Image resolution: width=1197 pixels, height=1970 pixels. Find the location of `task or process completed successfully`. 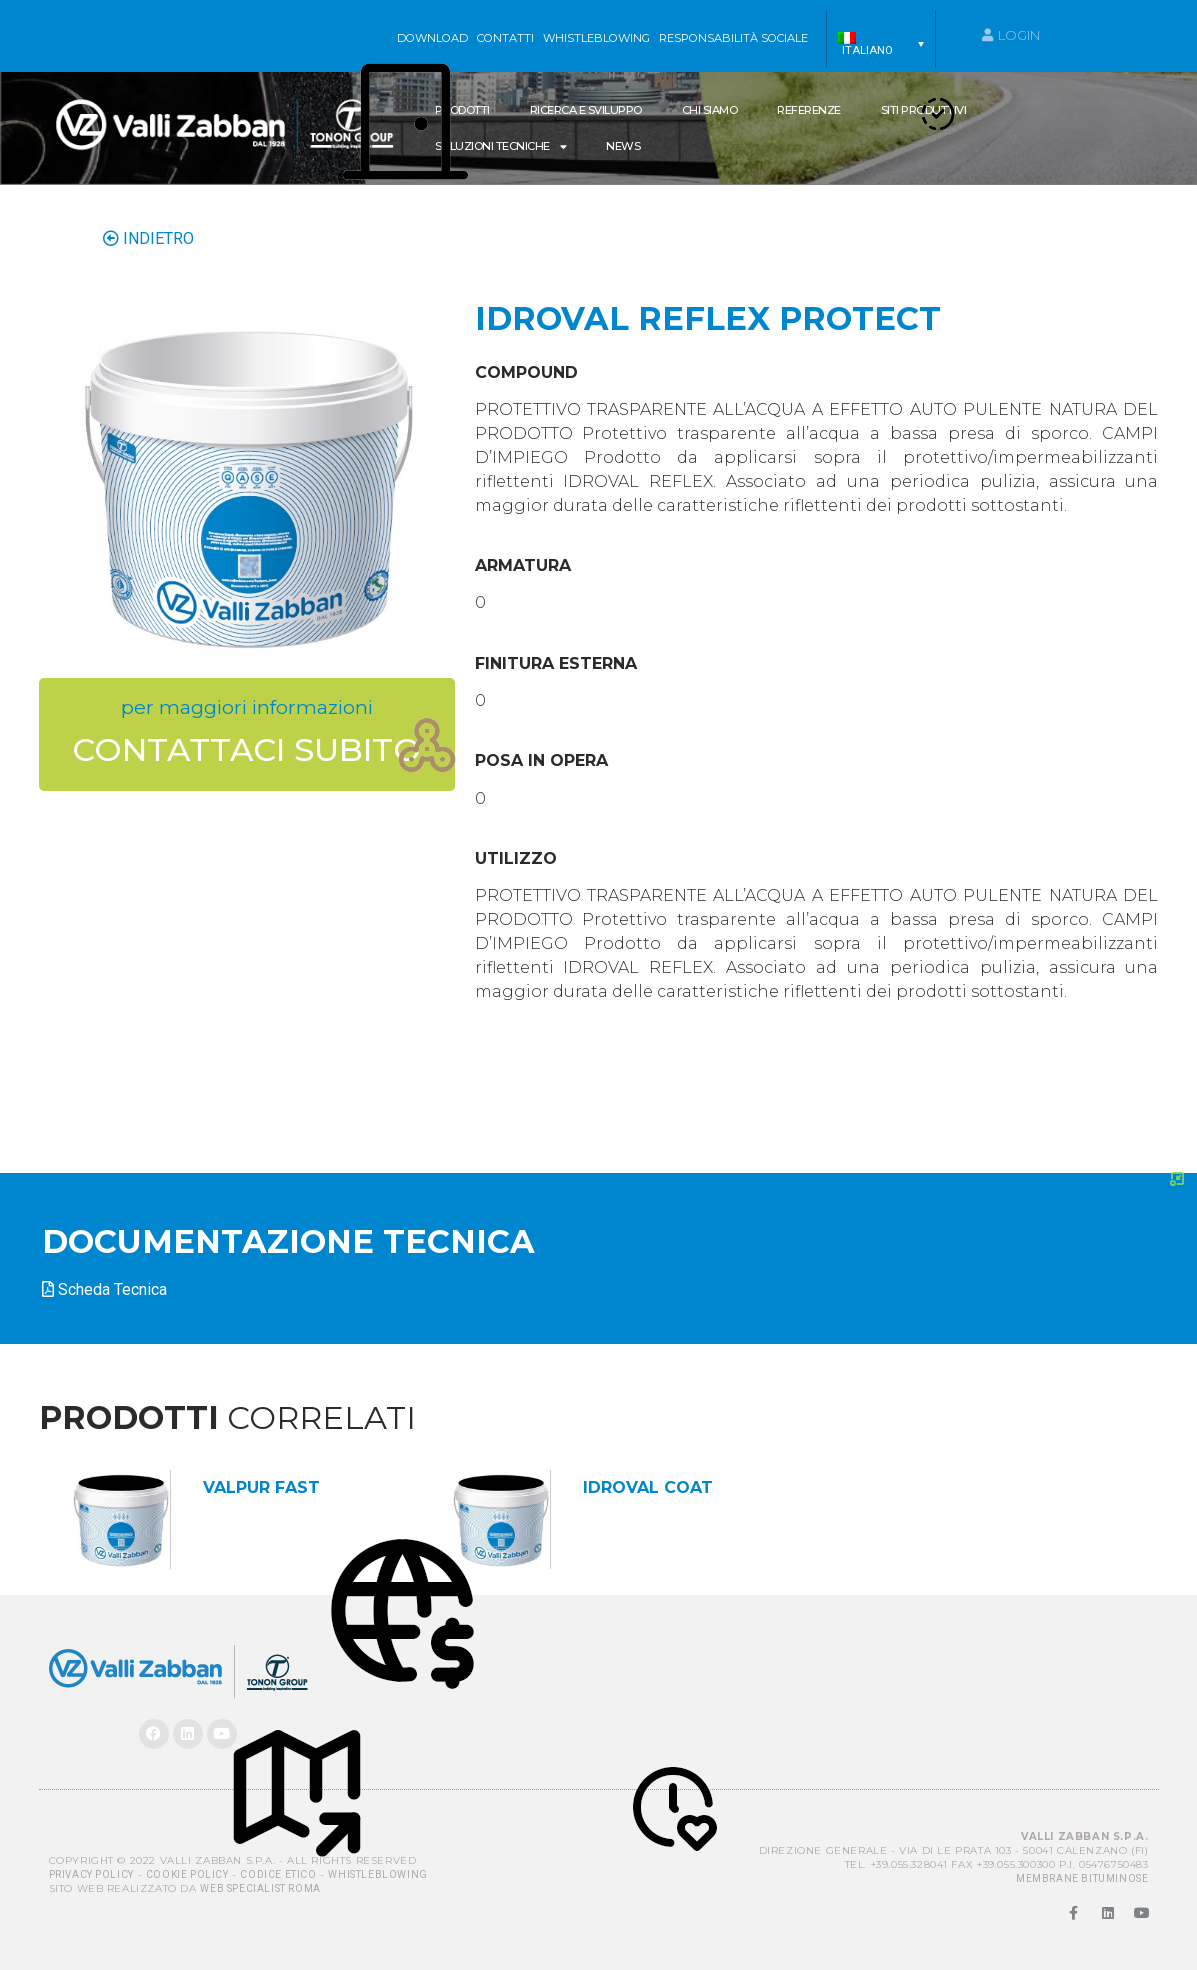

task or process completed successfully is located at coordinates (938, 114).